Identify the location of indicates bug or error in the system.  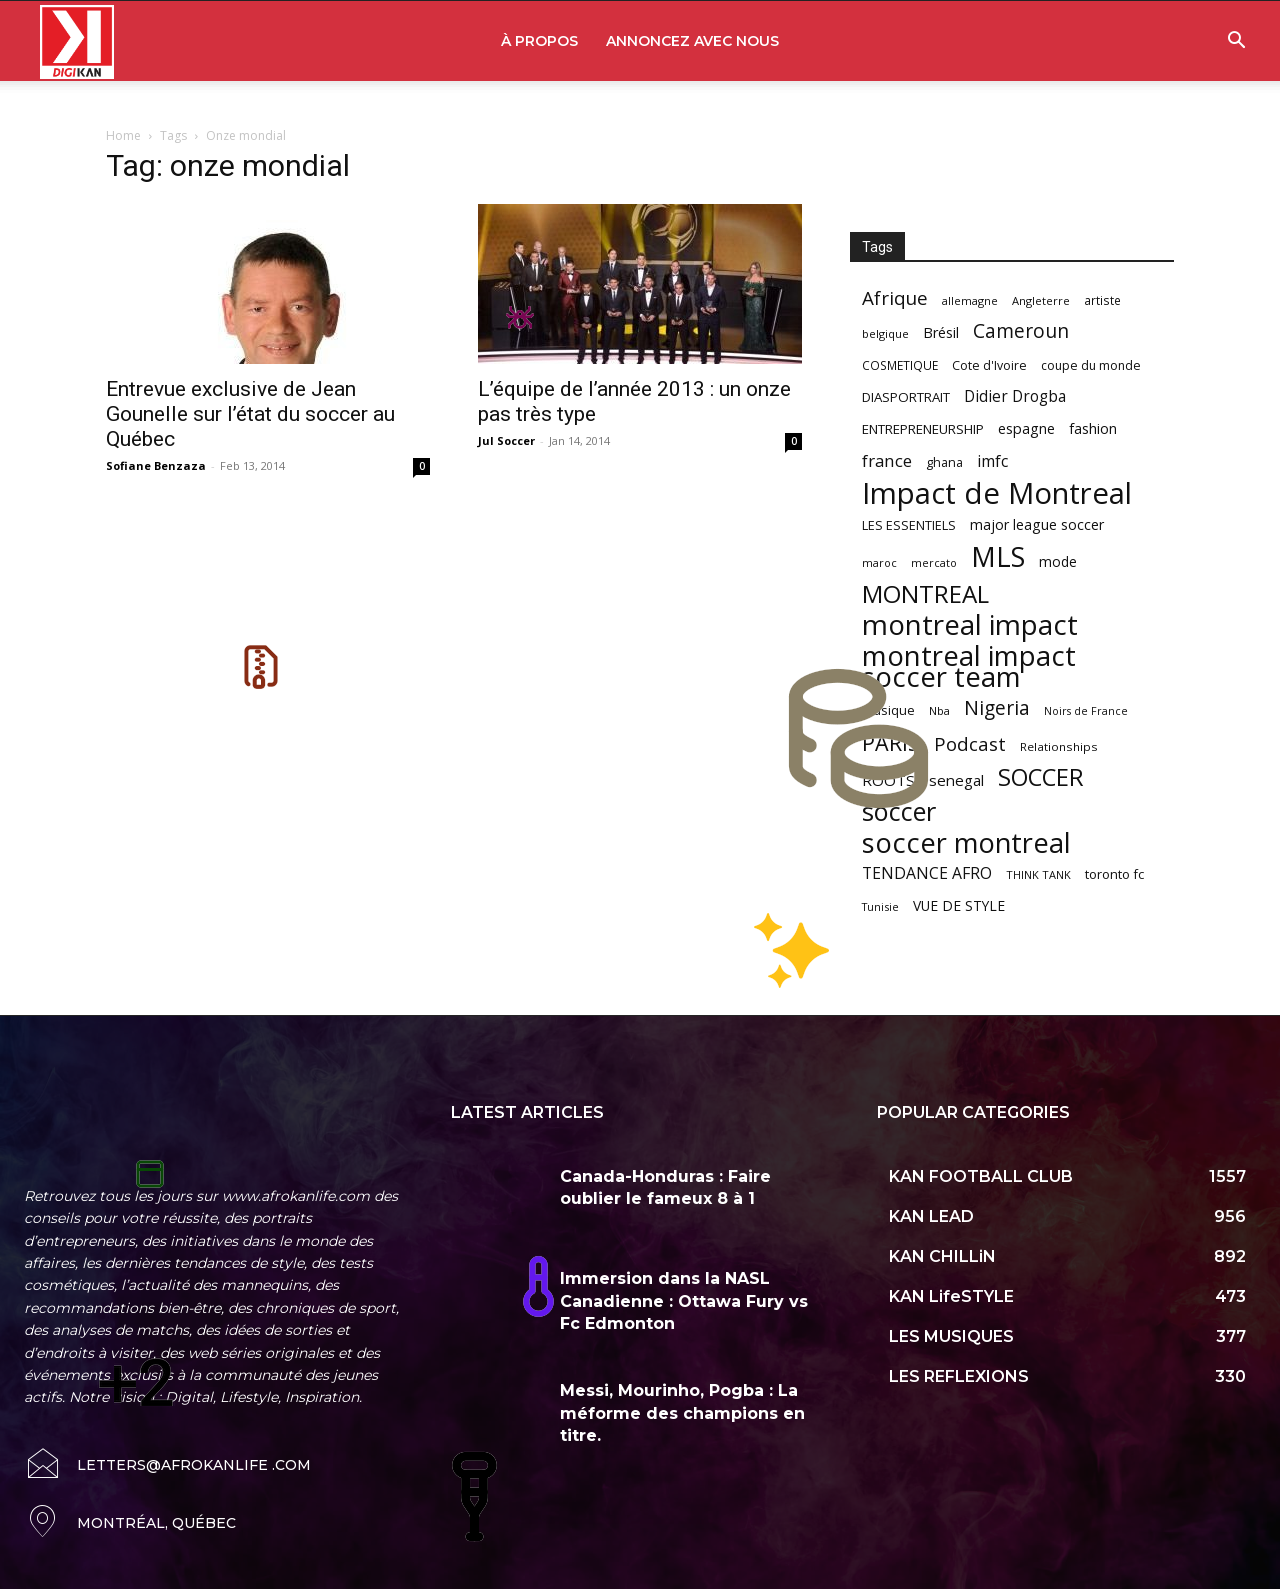
(520, 318).